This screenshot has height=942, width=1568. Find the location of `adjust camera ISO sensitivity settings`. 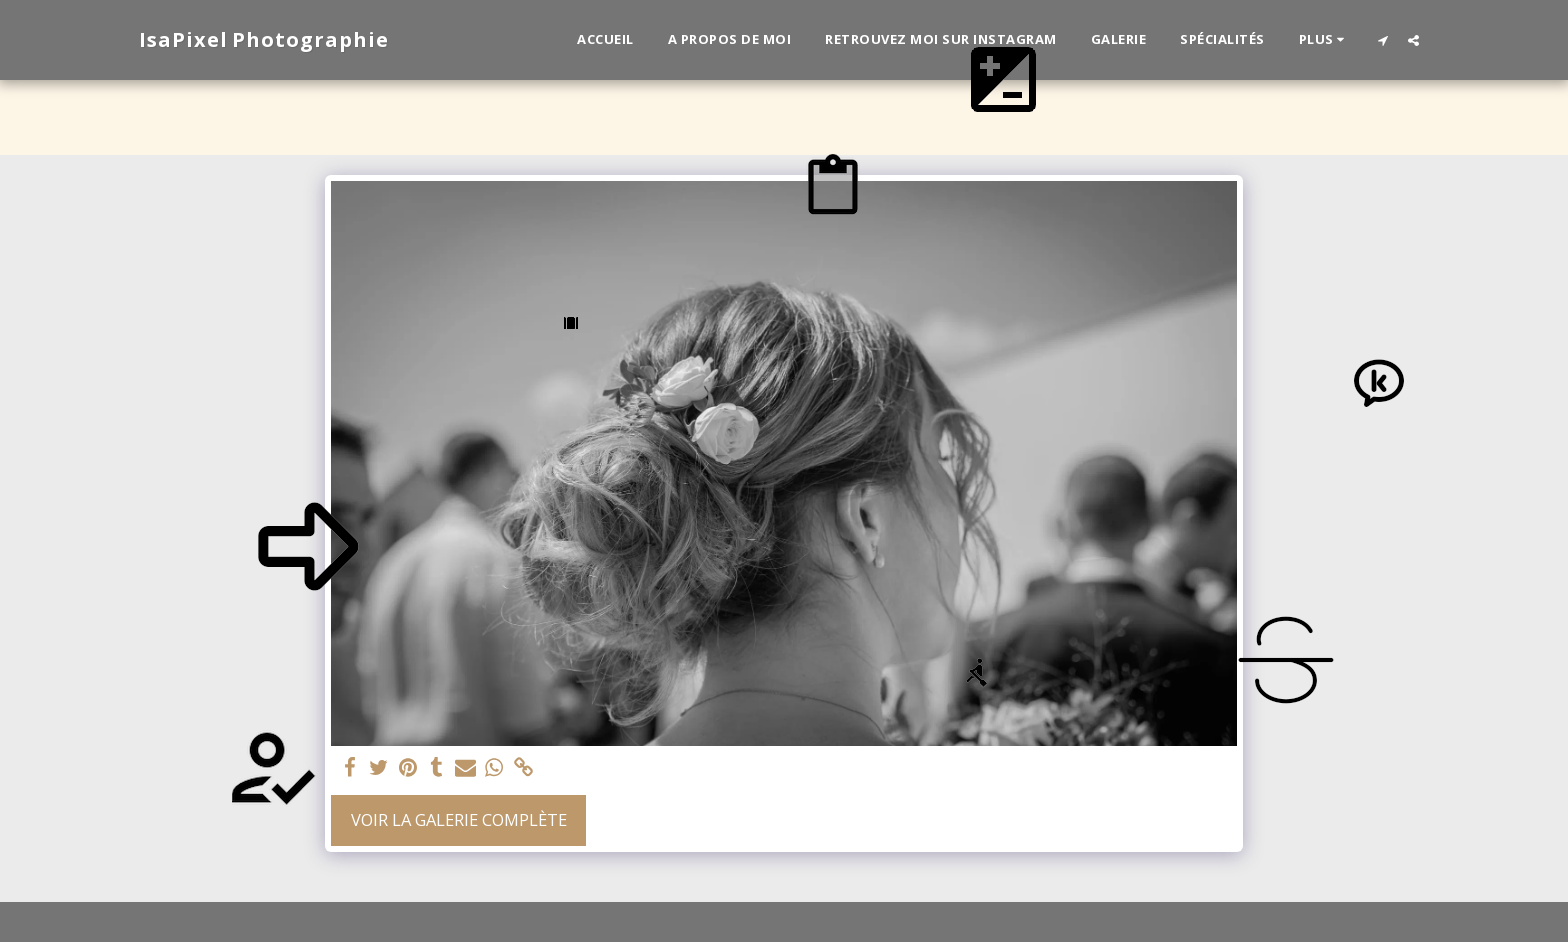

adjust camera ISO sensitivity settings is located at coordinates (1003, 79).